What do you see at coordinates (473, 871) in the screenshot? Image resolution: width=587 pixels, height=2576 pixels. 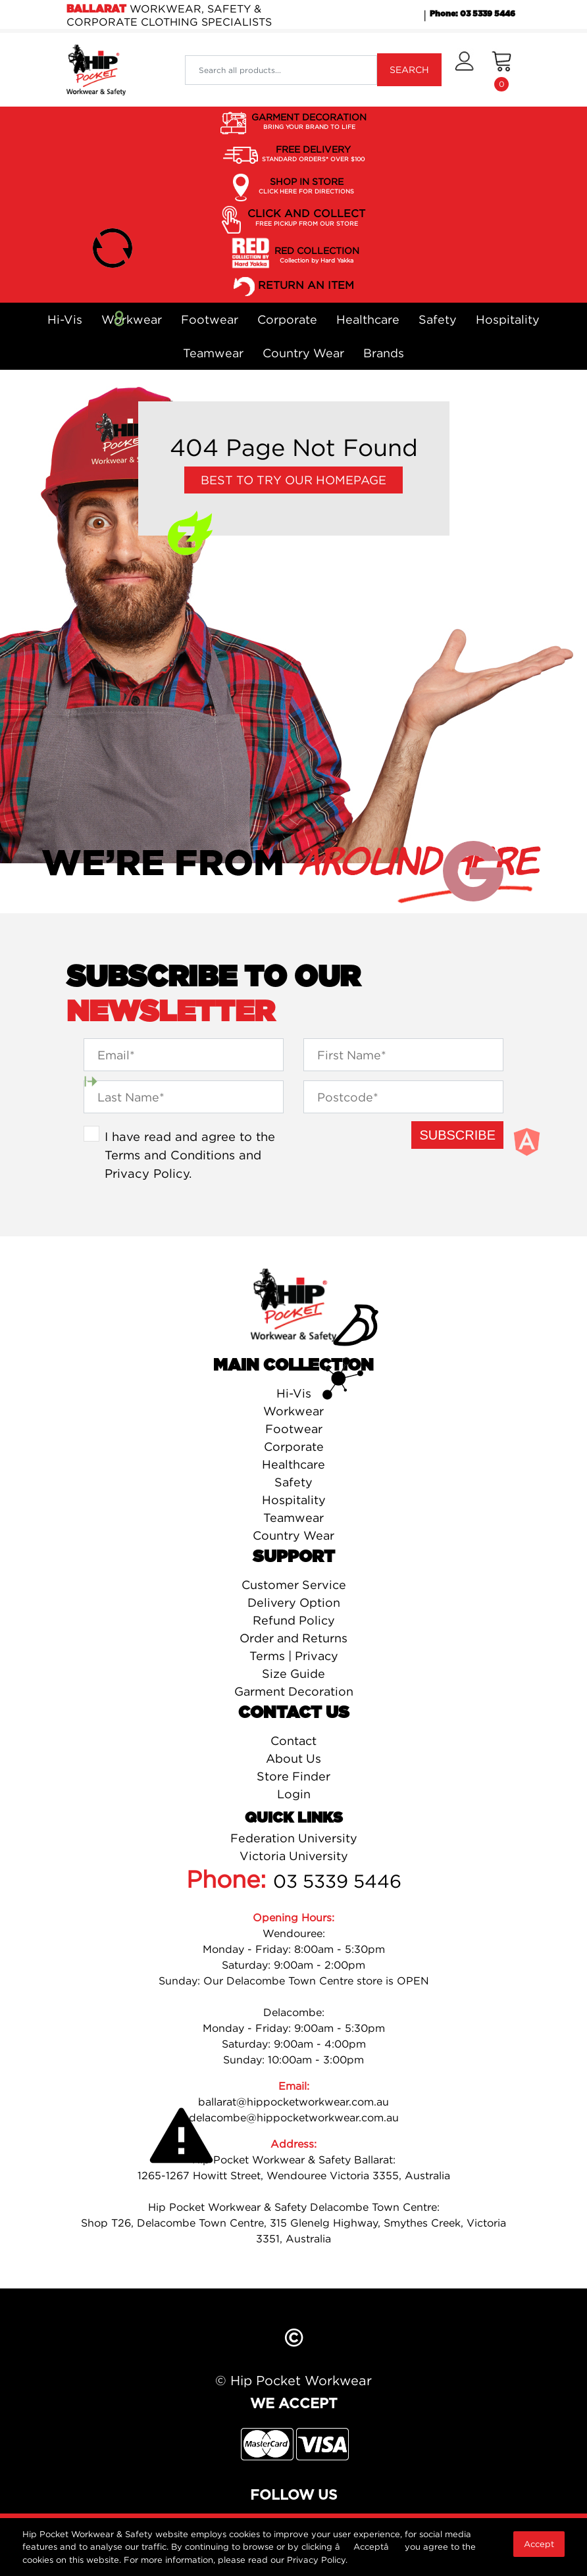 I see `open the Groupon app` at bounding box center [473, 871].